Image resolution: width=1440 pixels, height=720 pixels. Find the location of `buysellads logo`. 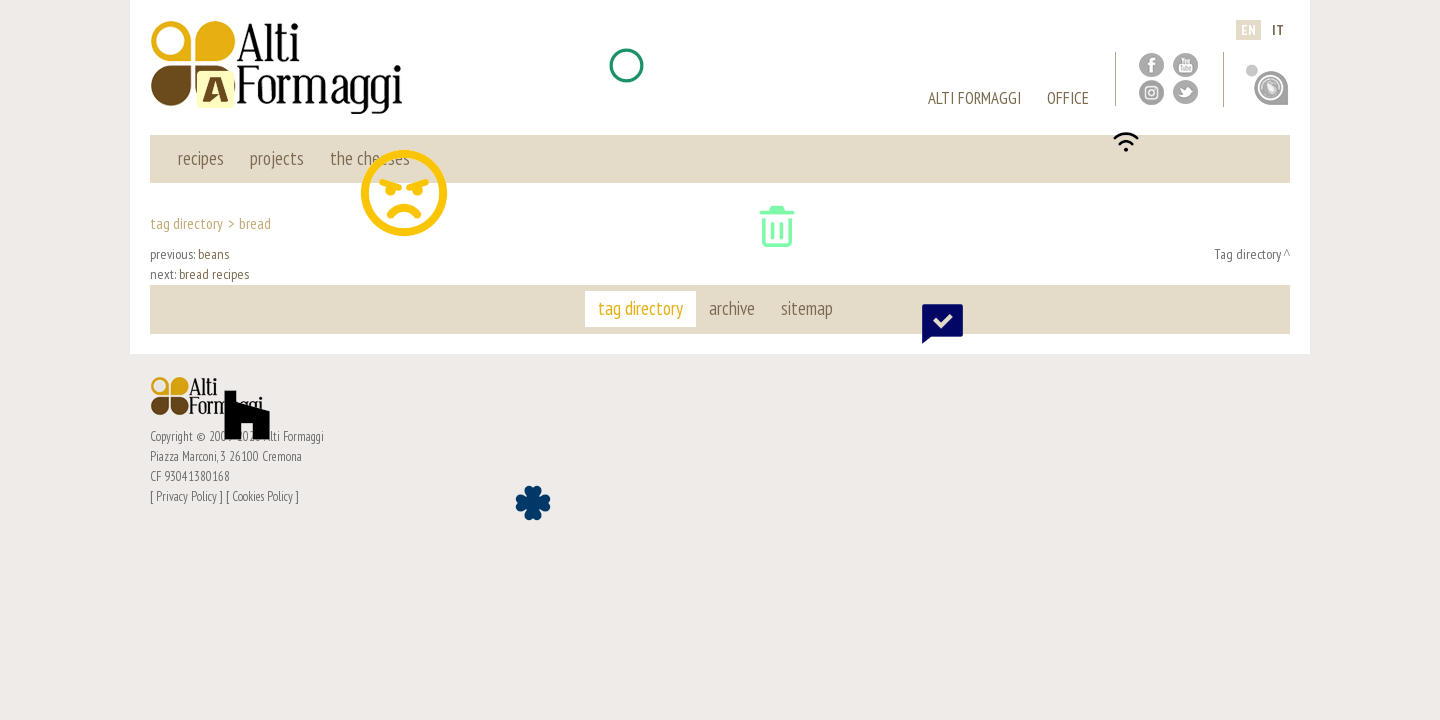

buysellads logo is located at coordinates (215, 89).